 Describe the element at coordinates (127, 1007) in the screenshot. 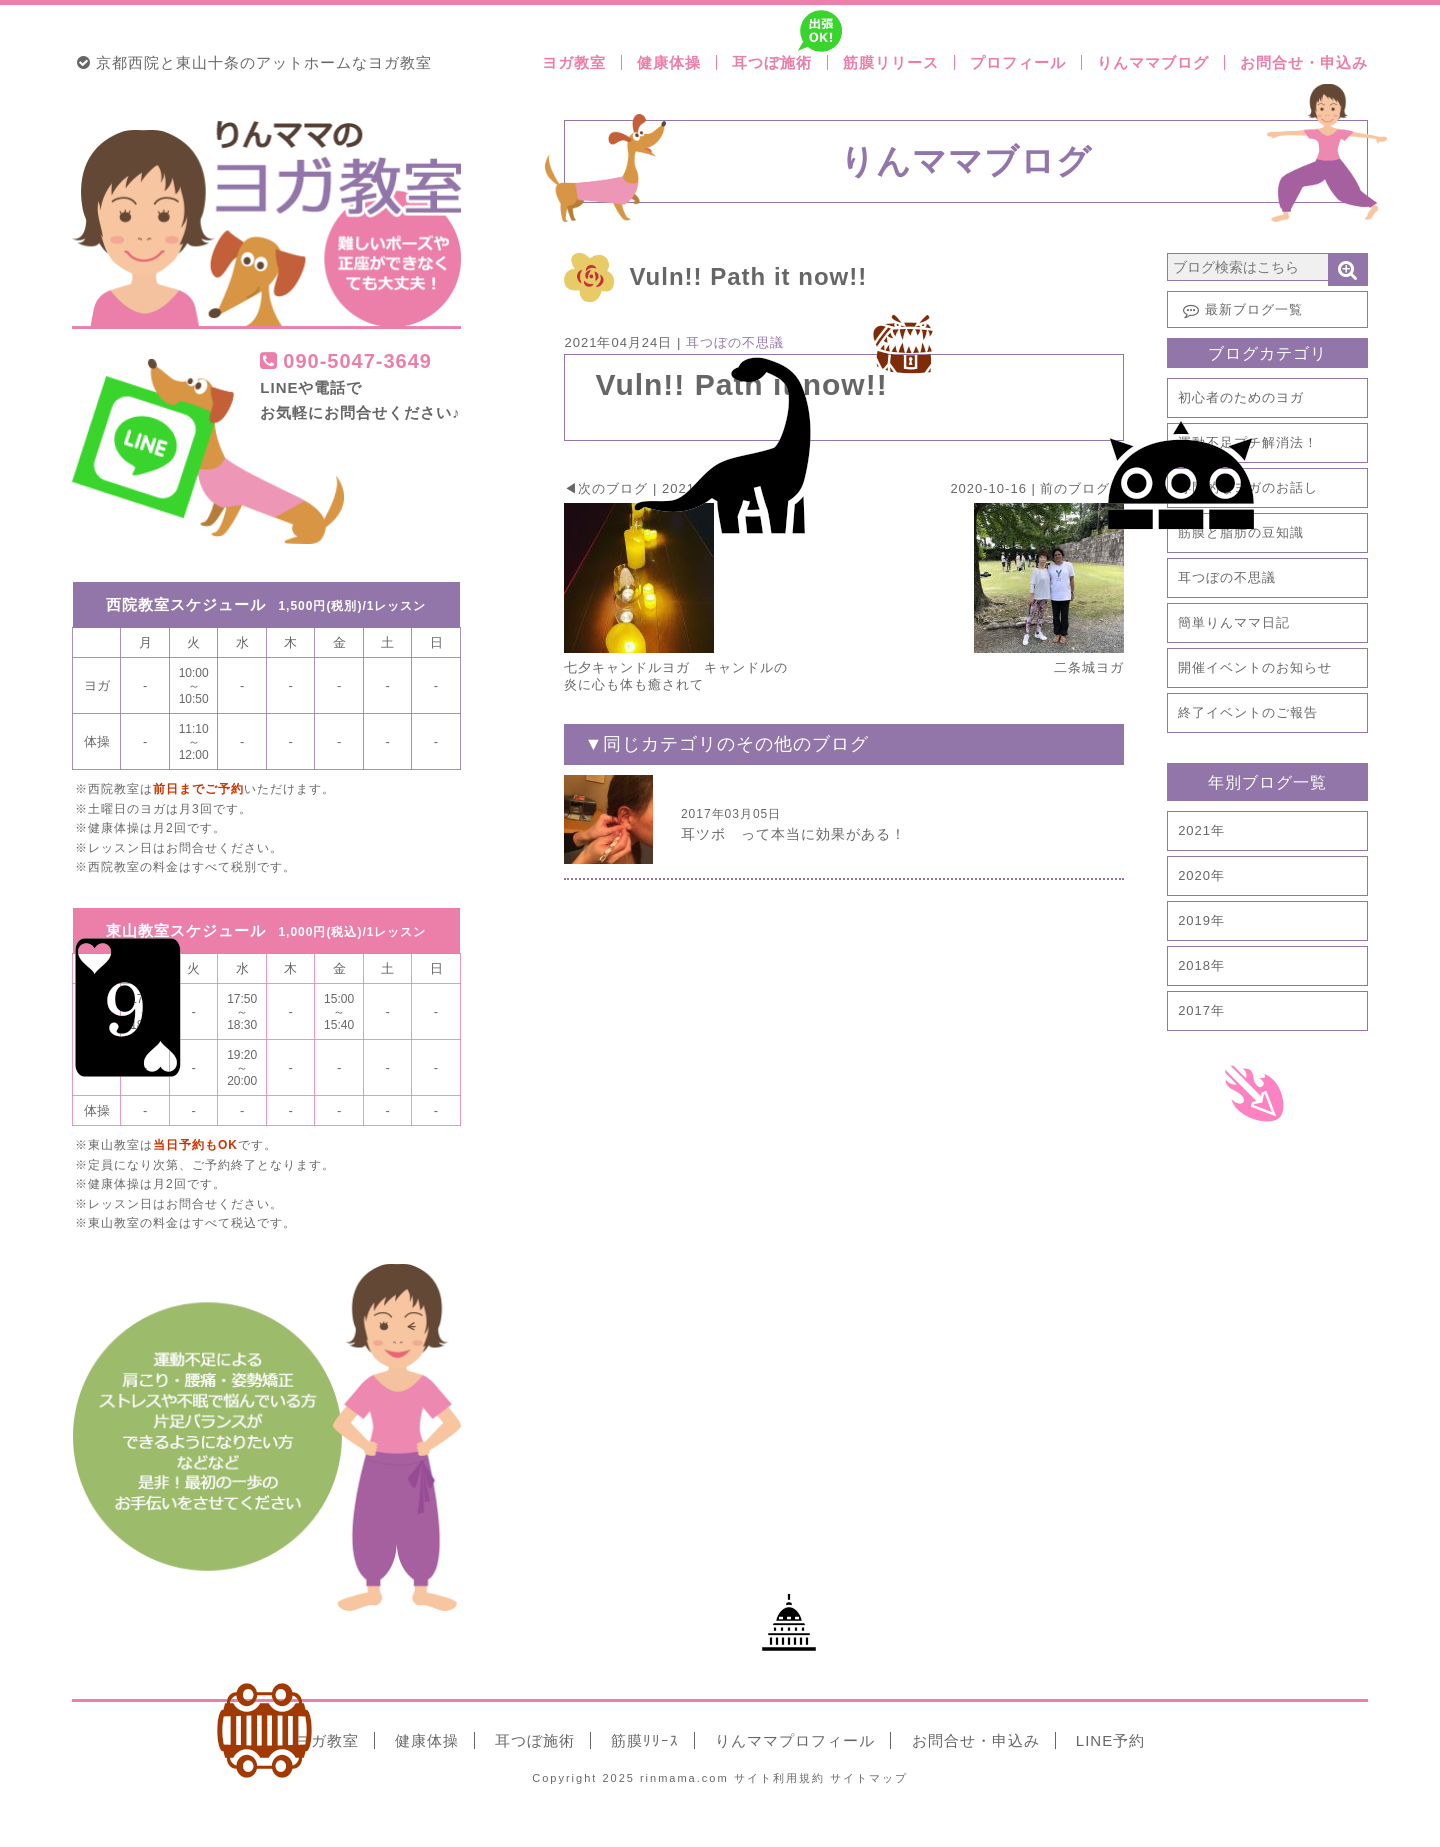

I see `nine of hearts playing card` at that location.